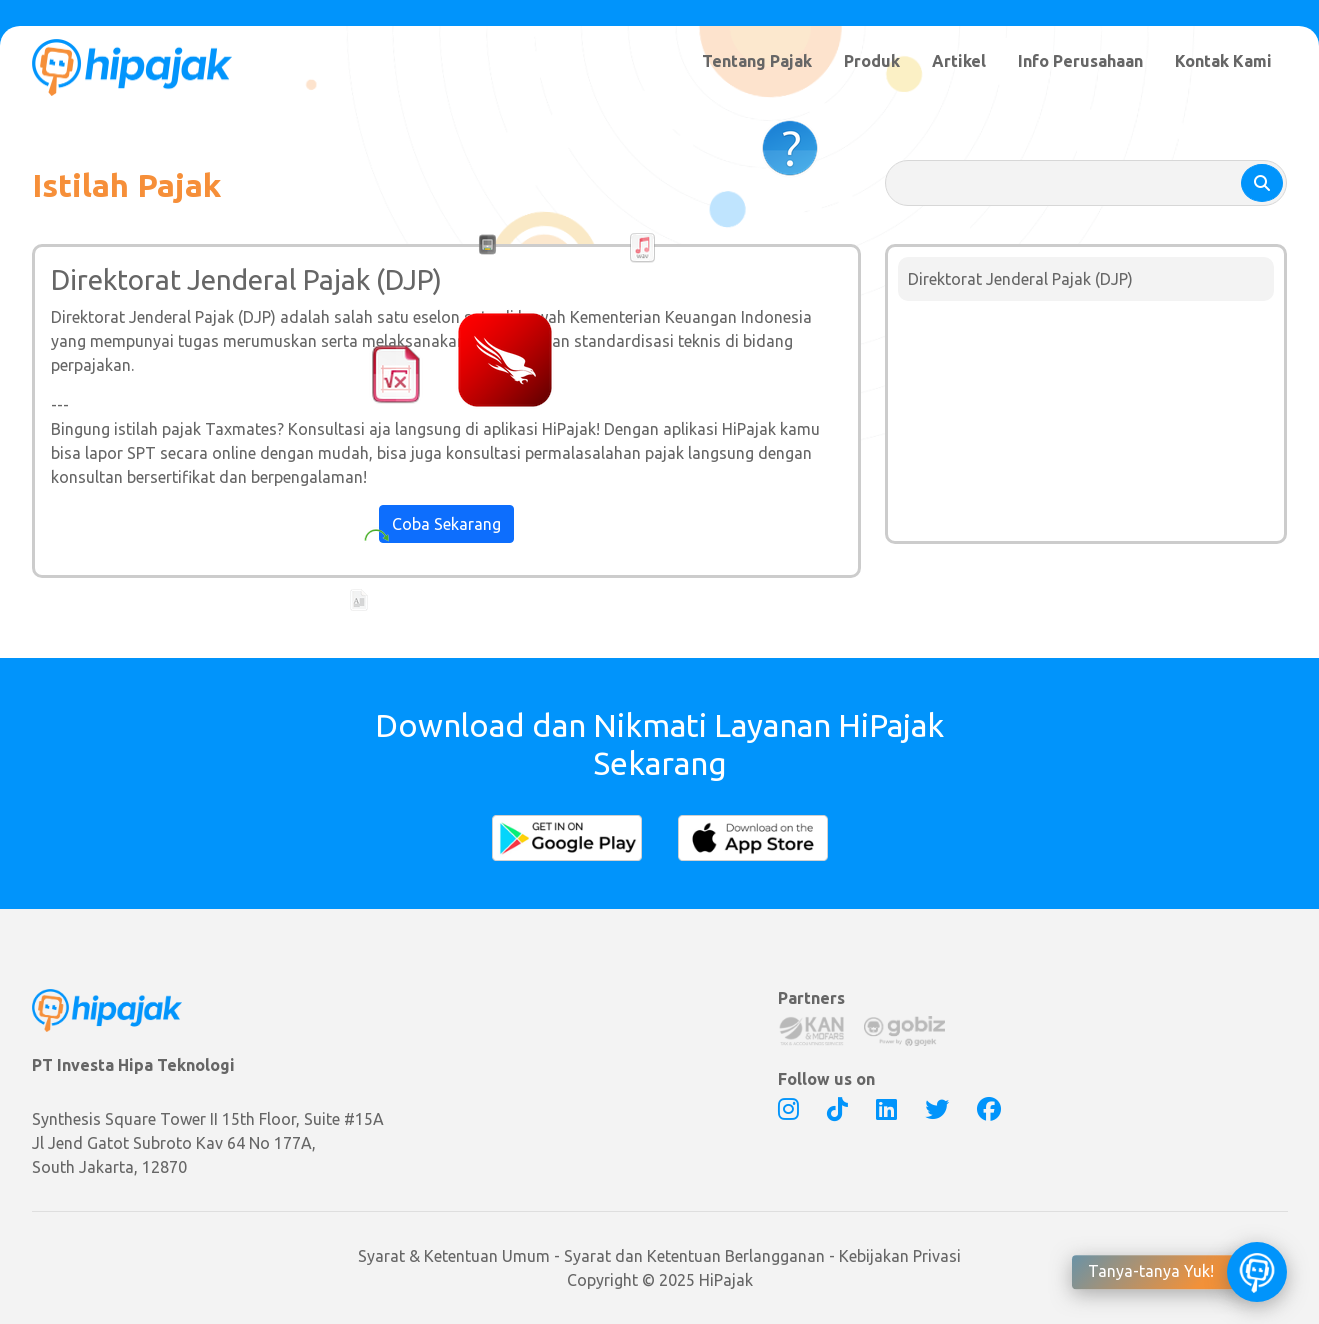 The image size is (1319, 1324). Describe the element at coordinates (376, 535) in the screenshot. I see `redo the last undone action` at that location.